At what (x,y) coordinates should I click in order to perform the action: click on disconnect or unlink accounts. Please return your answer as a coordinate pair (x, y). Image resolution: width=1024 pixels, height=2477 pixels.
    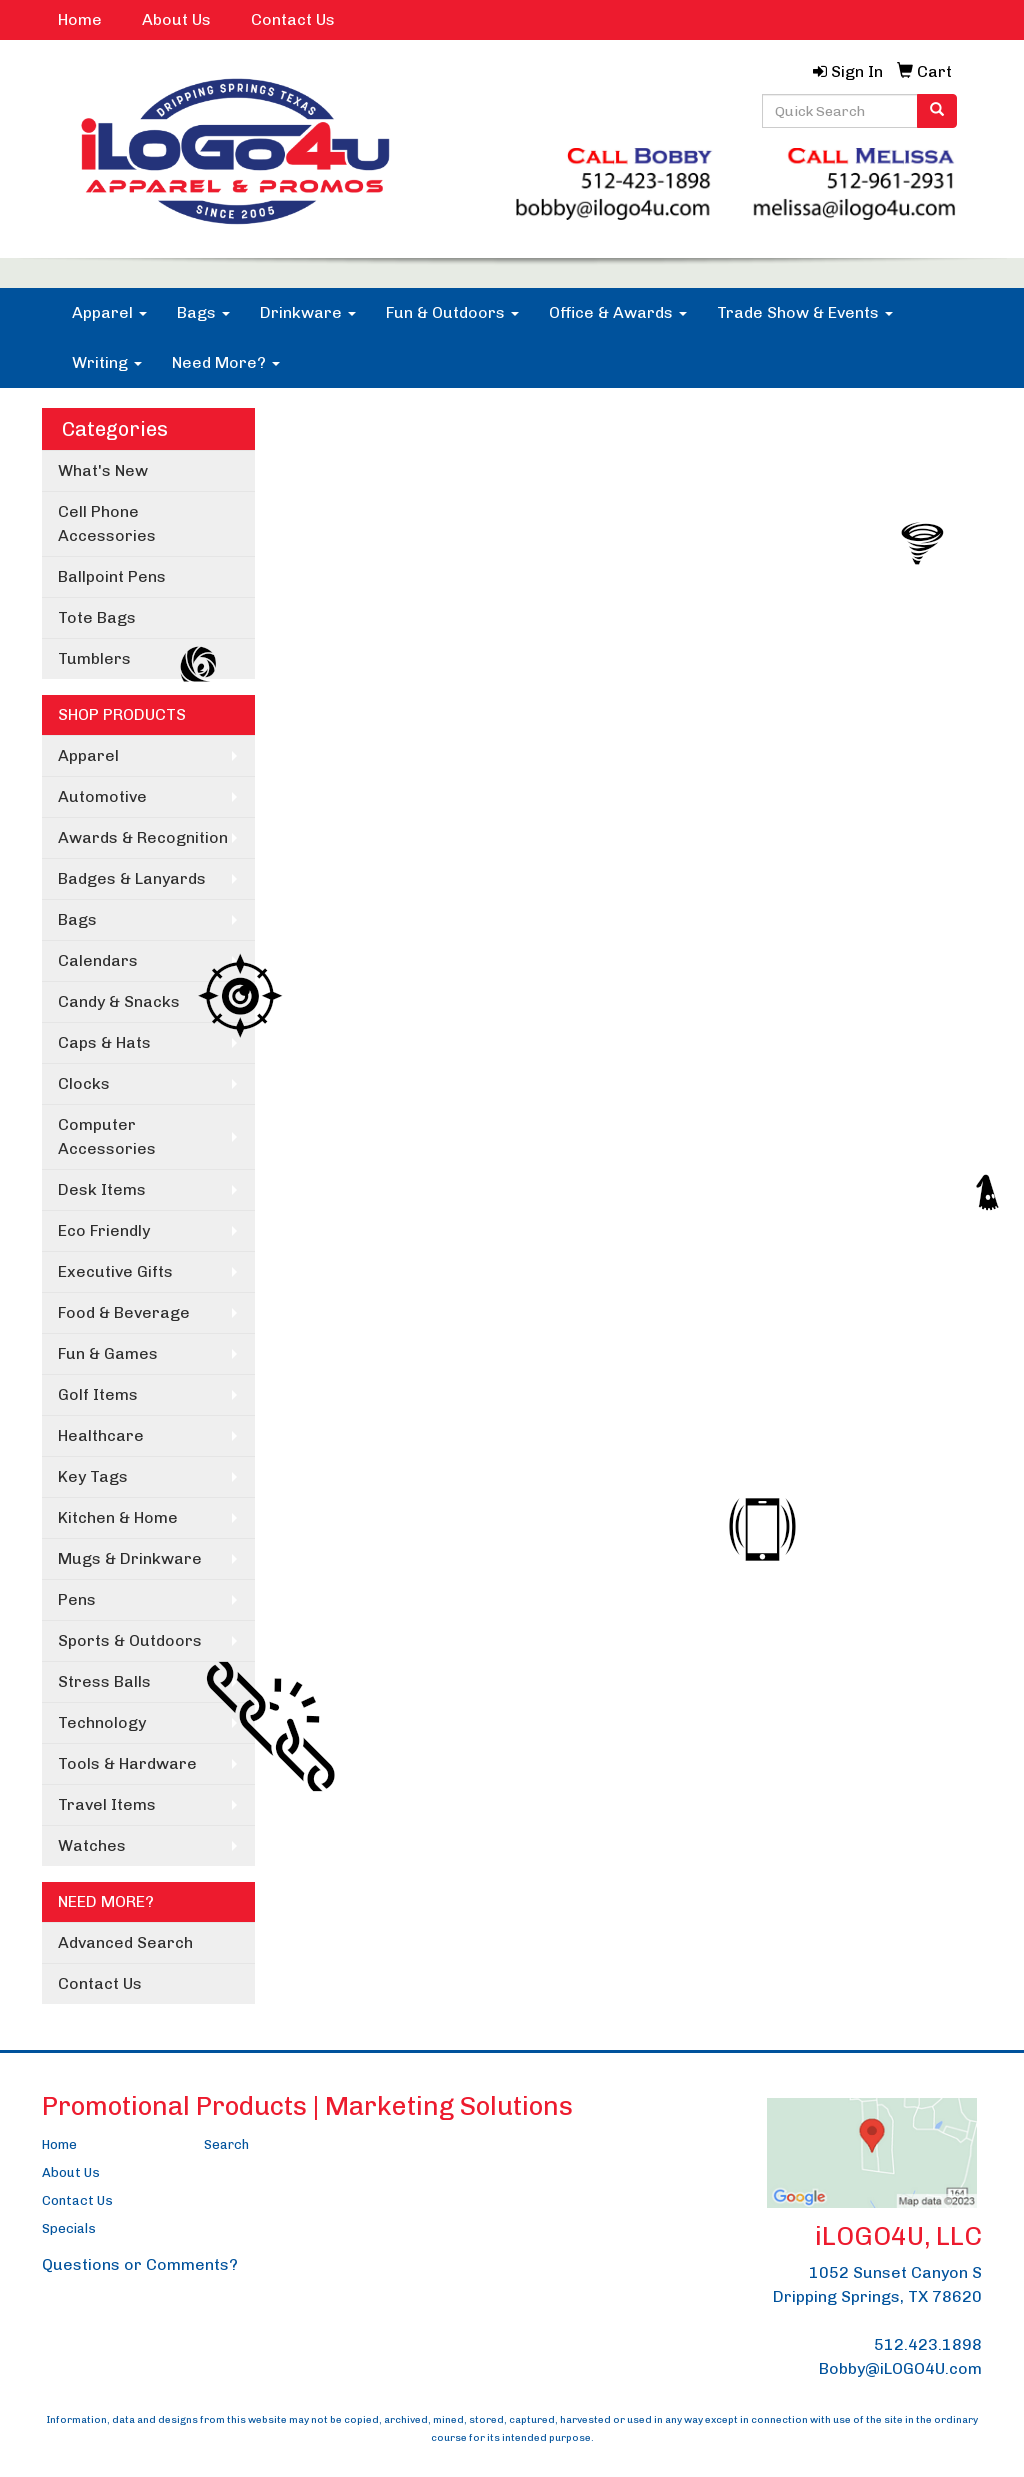
    Looking at the image, I should click on (270, 1726).